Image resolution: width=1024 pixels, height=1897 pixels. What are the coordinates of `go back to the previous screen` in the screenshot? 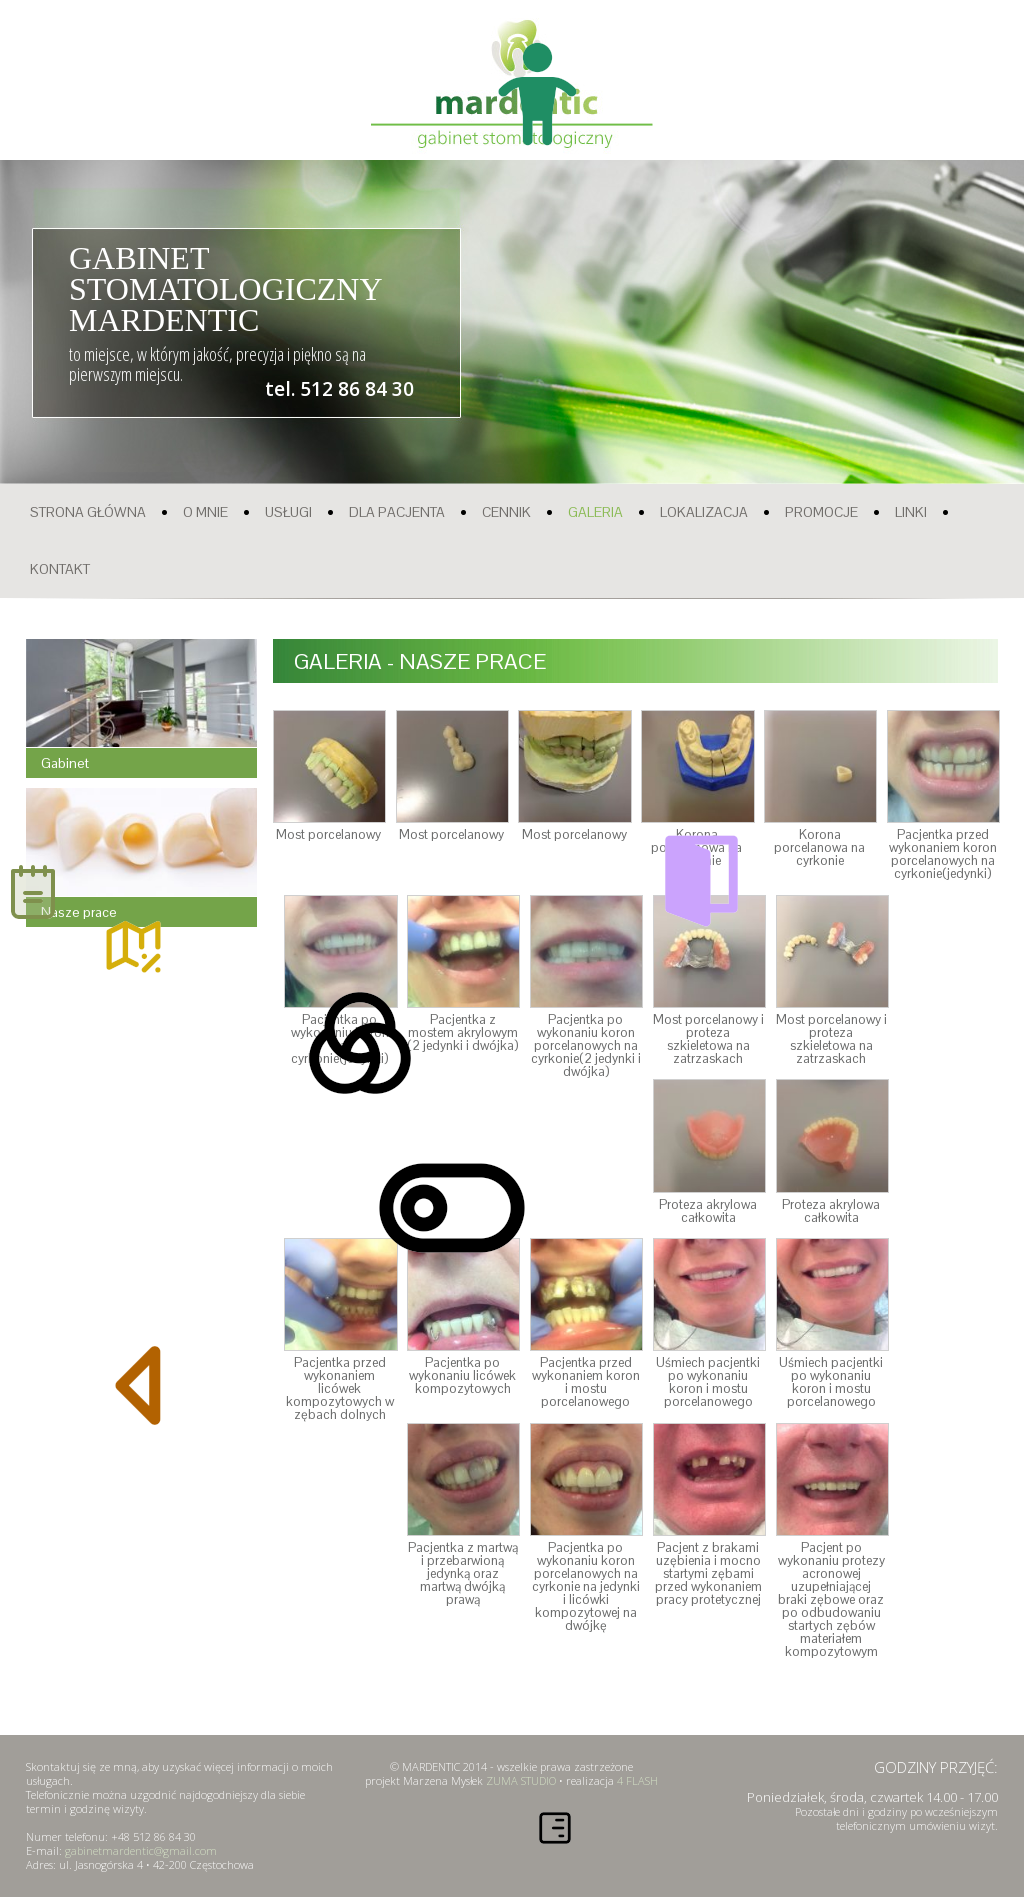 It's located at (143, 1385).